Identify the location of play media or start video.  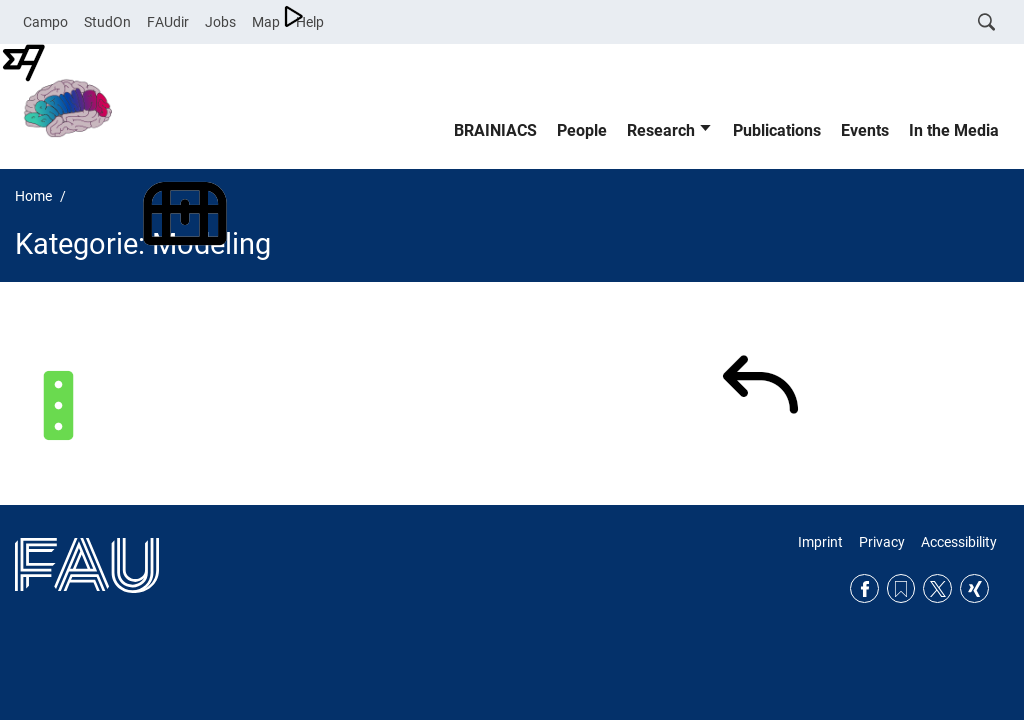
(291, 16).